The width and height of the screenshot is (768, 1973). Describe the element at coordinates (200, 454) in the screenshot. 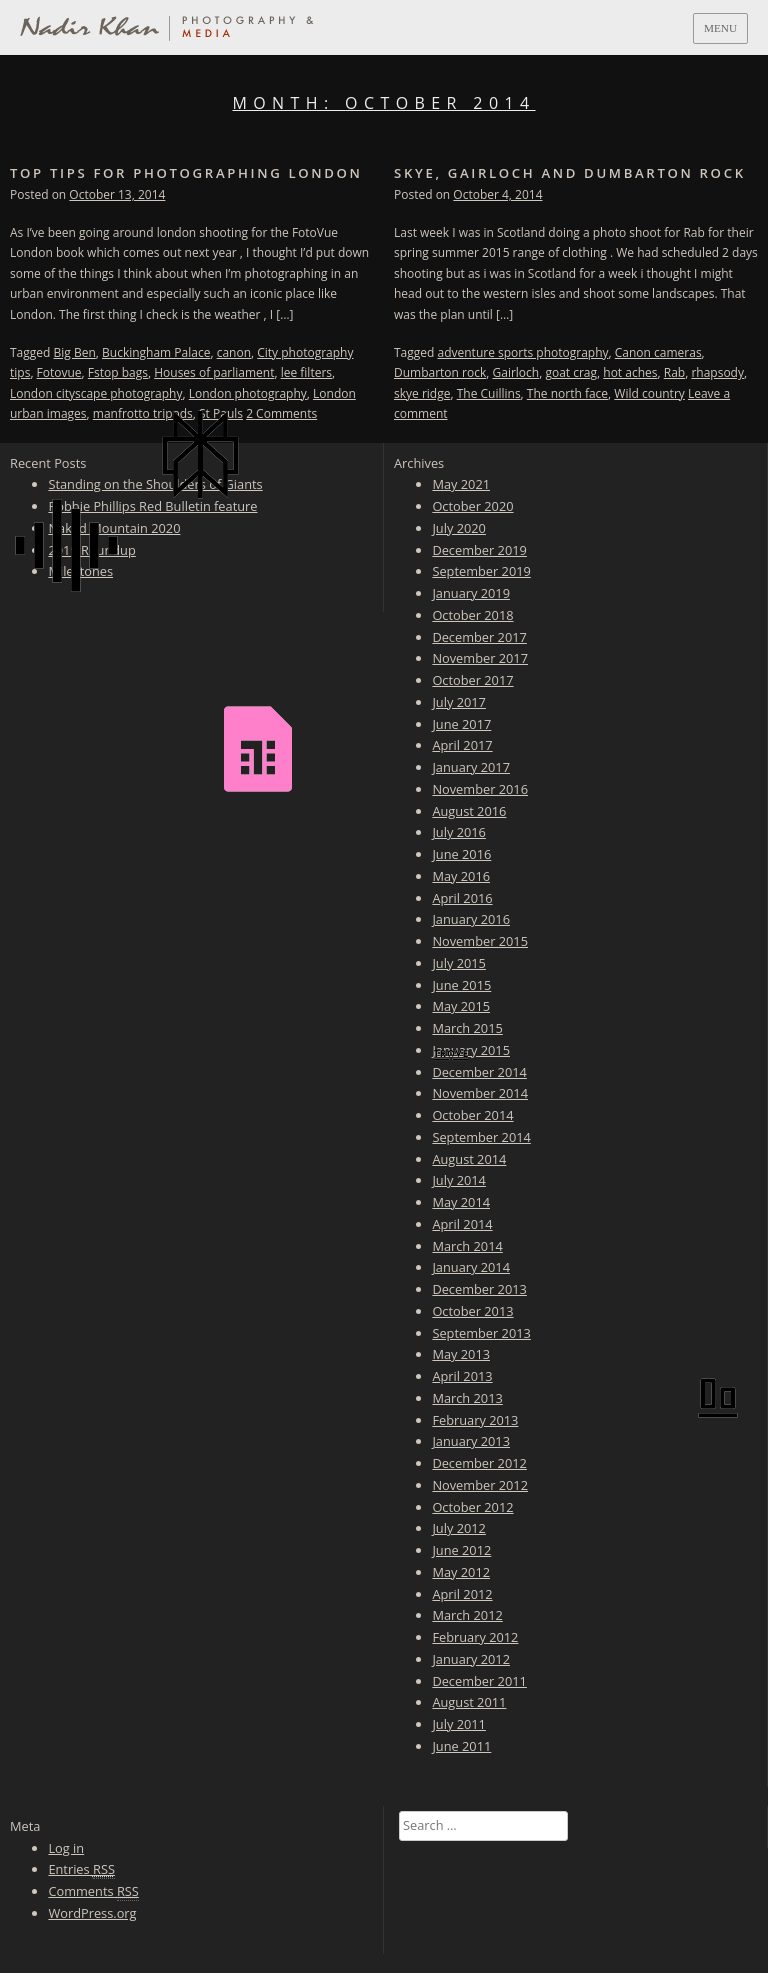

I see `open the perplexity AI app` at that location.